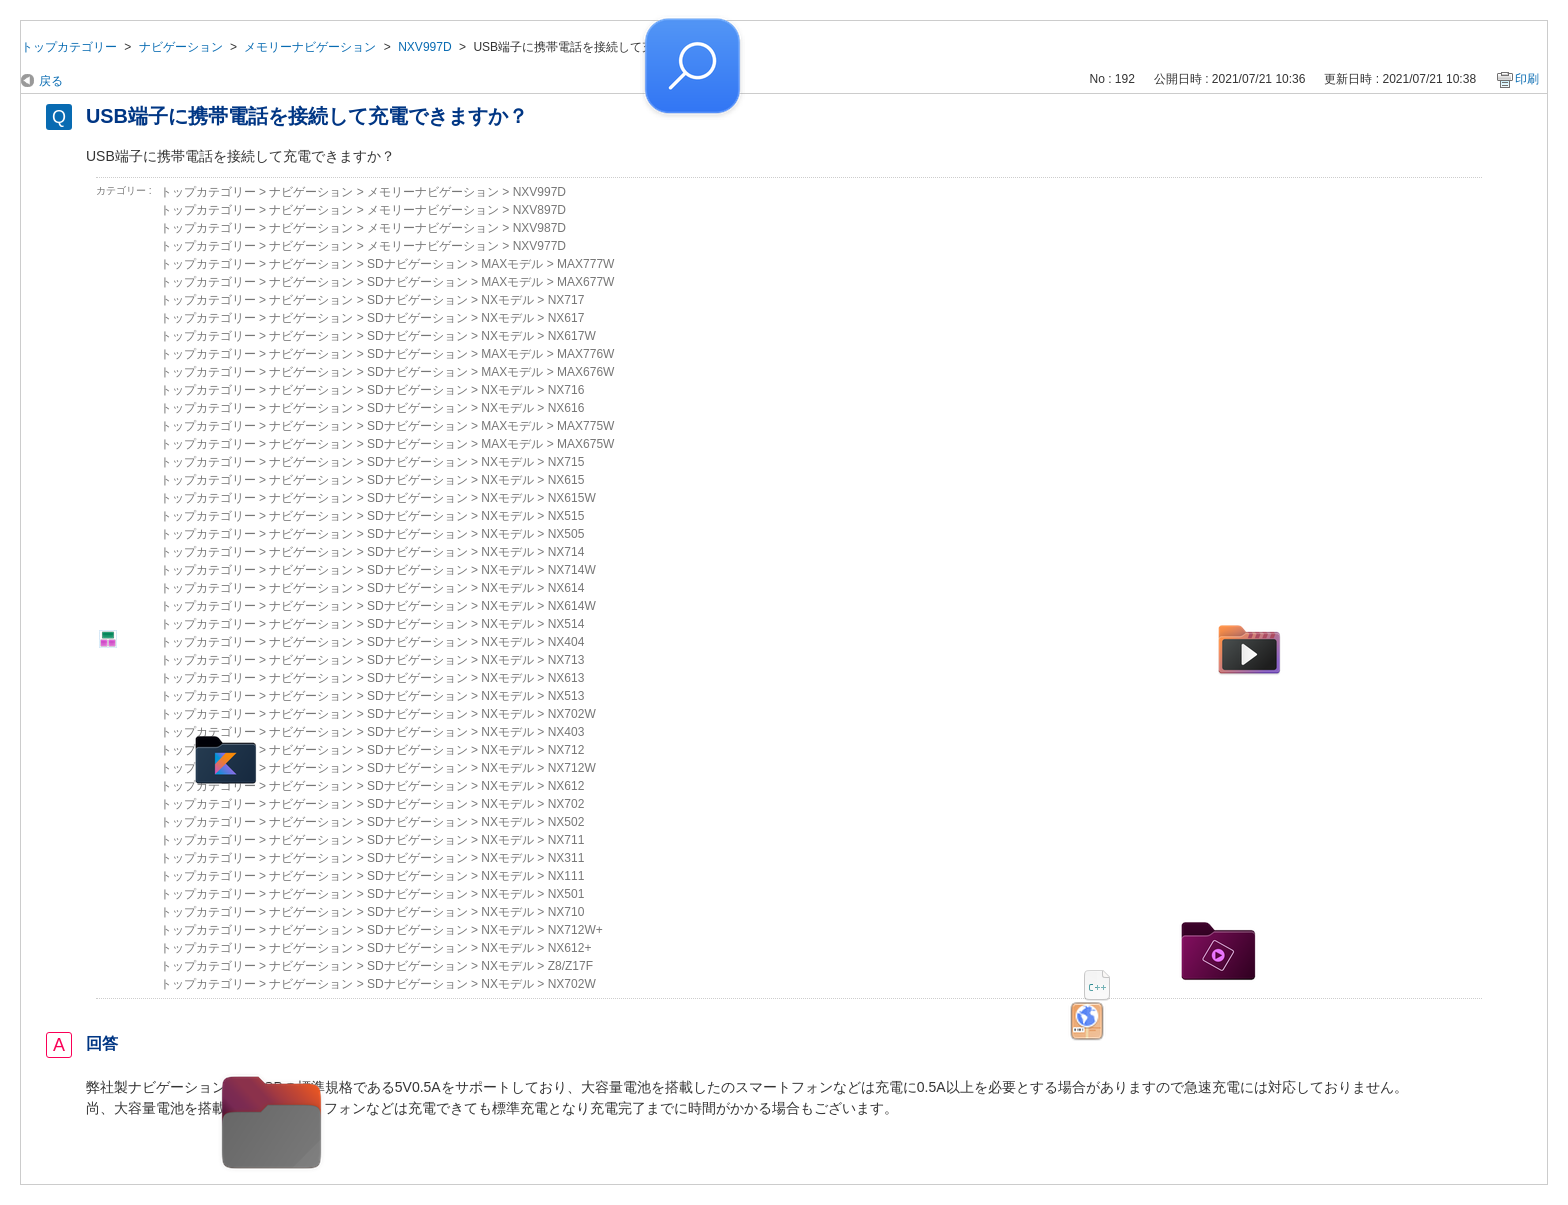  I want to click on open your movie files folder, so click(1249, 651).